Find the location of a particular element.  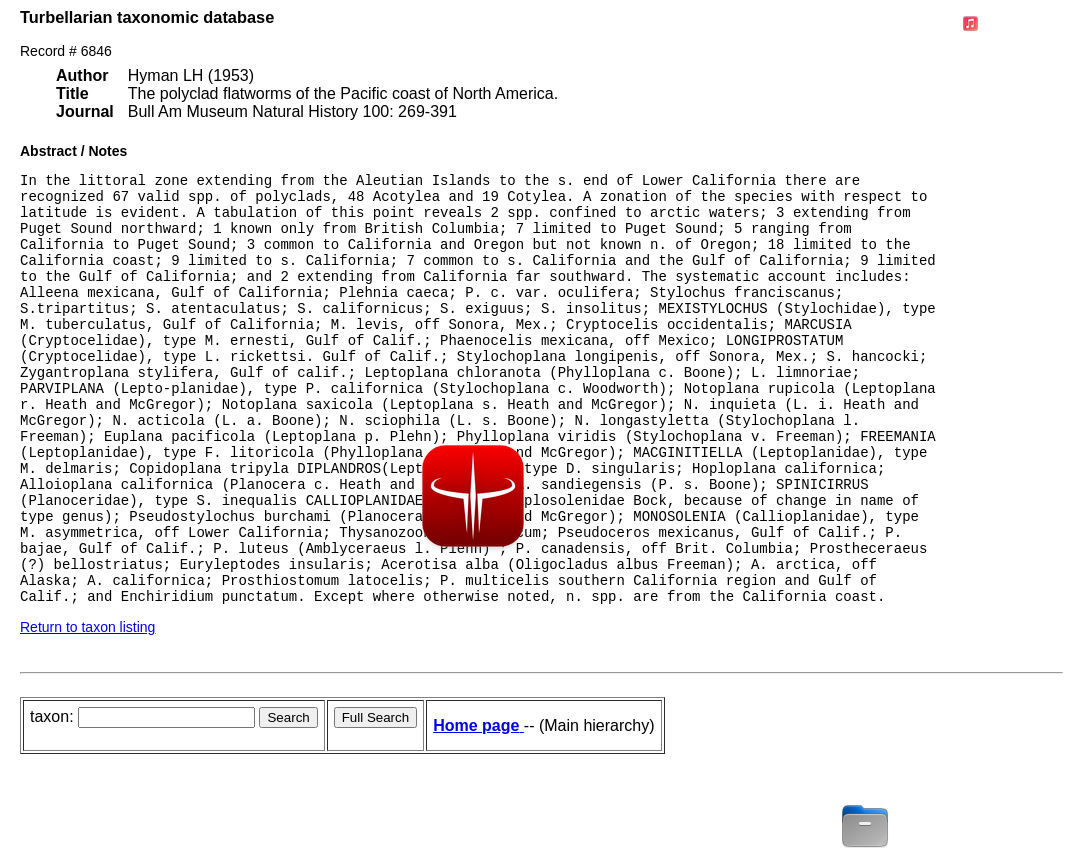

open the music player app is located at coordinates (970, 23).